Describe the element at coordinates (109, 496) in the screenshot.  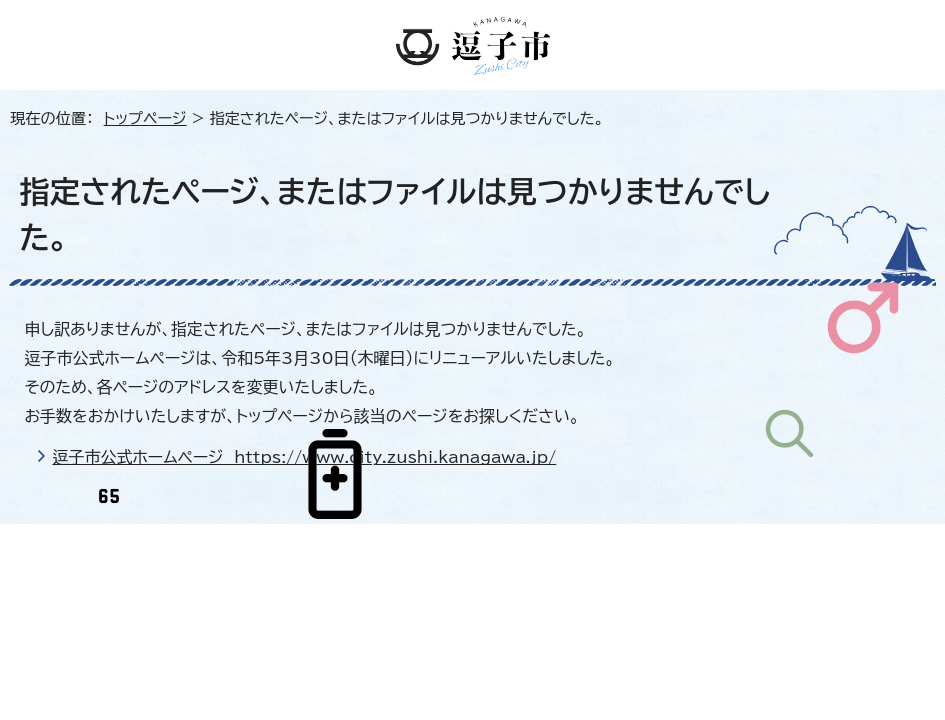
I see `displays the number 65 as a label or badge` at that location.